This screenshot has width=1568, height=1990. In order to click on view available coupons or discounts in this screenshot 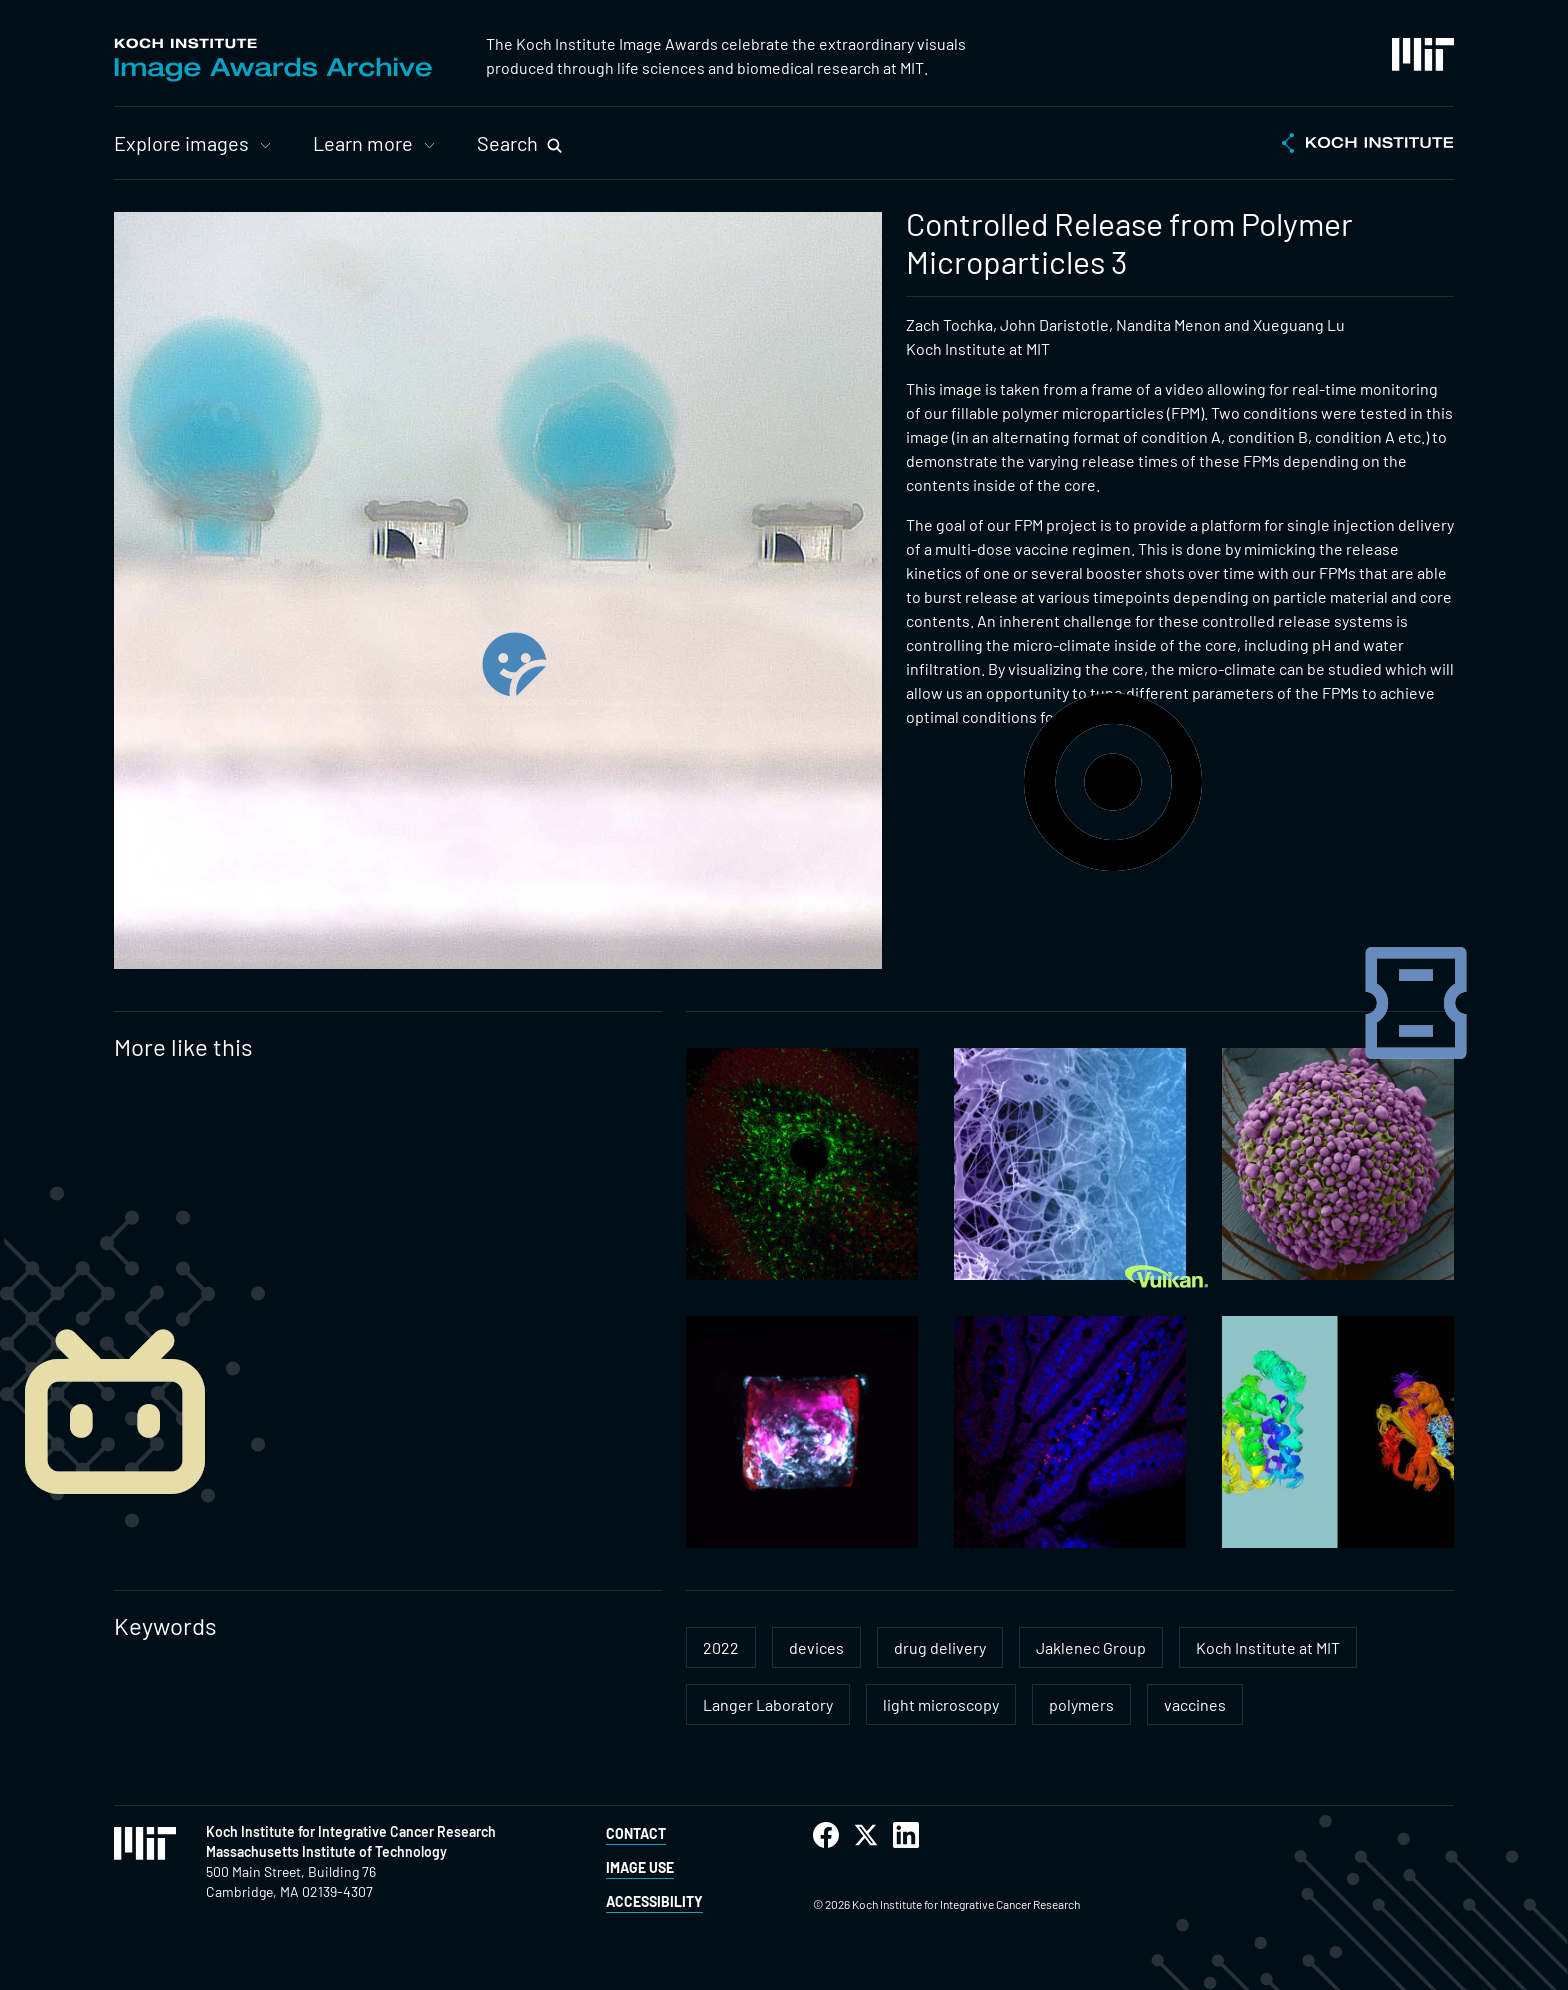, I will do `click(1416, 1003)`.